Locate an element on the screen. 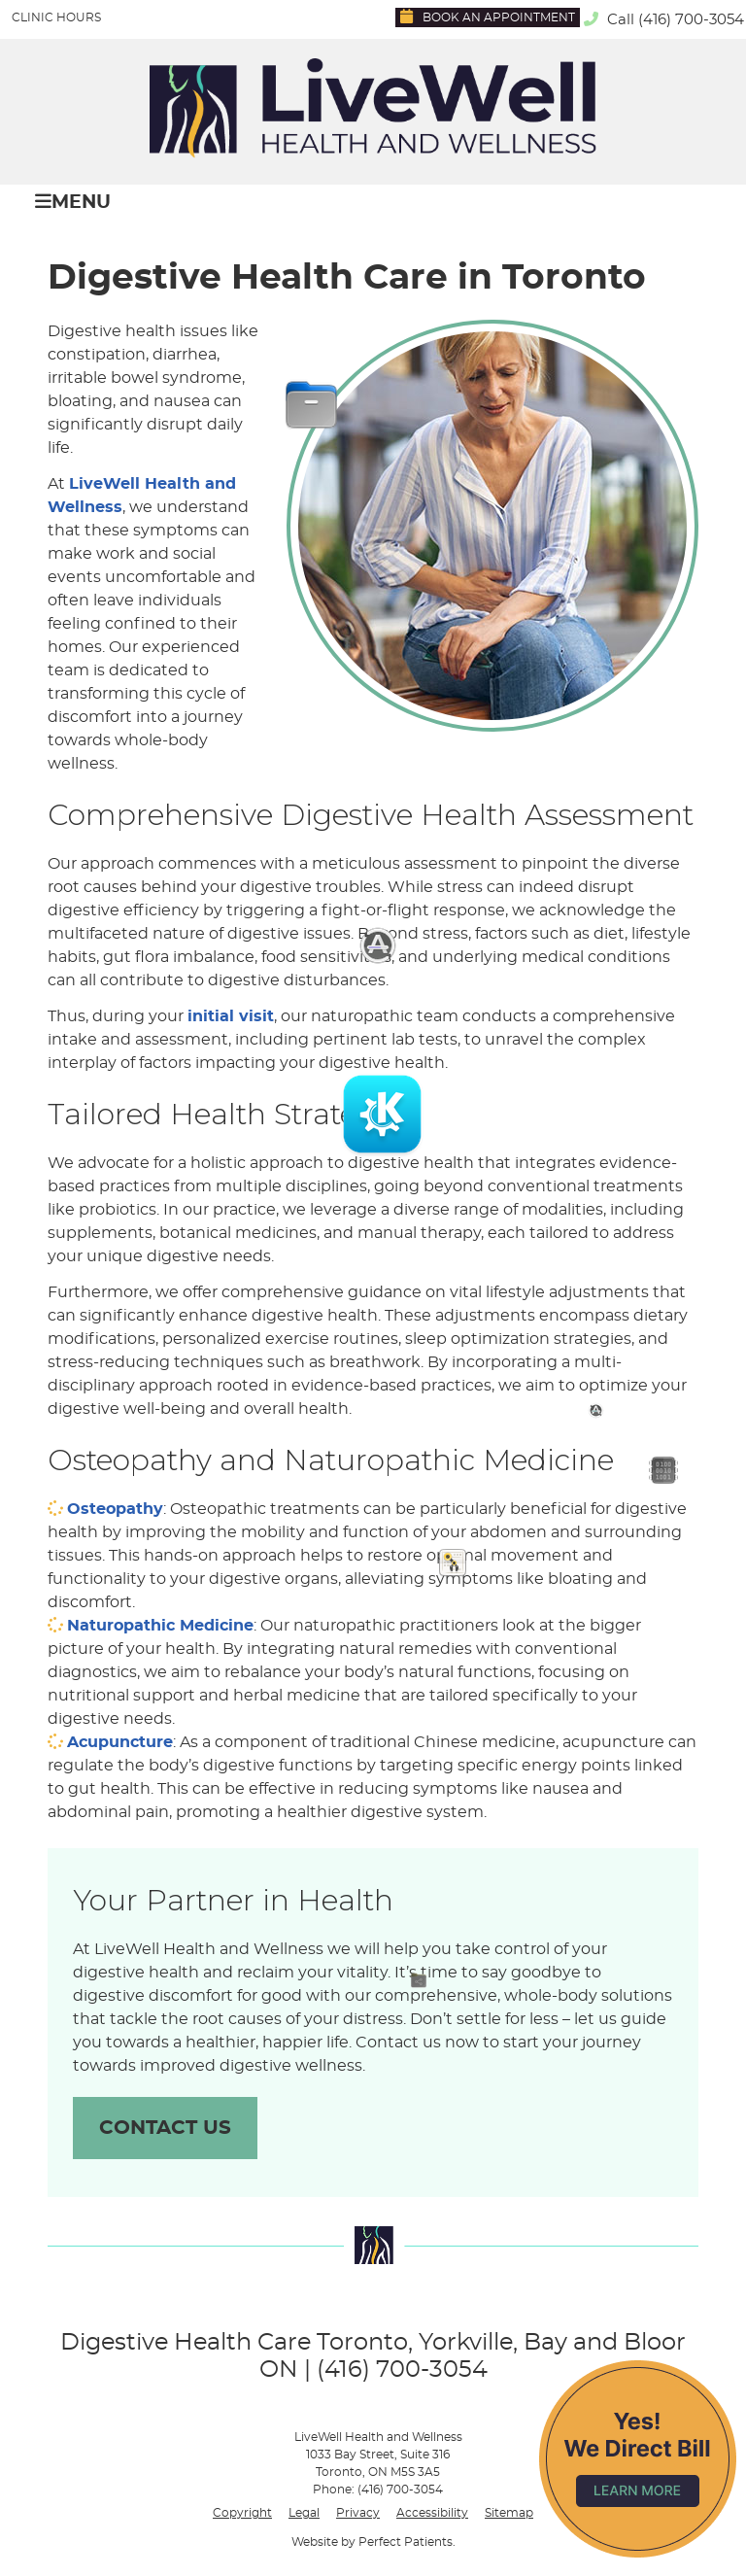 This screenshot has height=2576, width=746. open the software updater application is located at coordinates (378, 945).